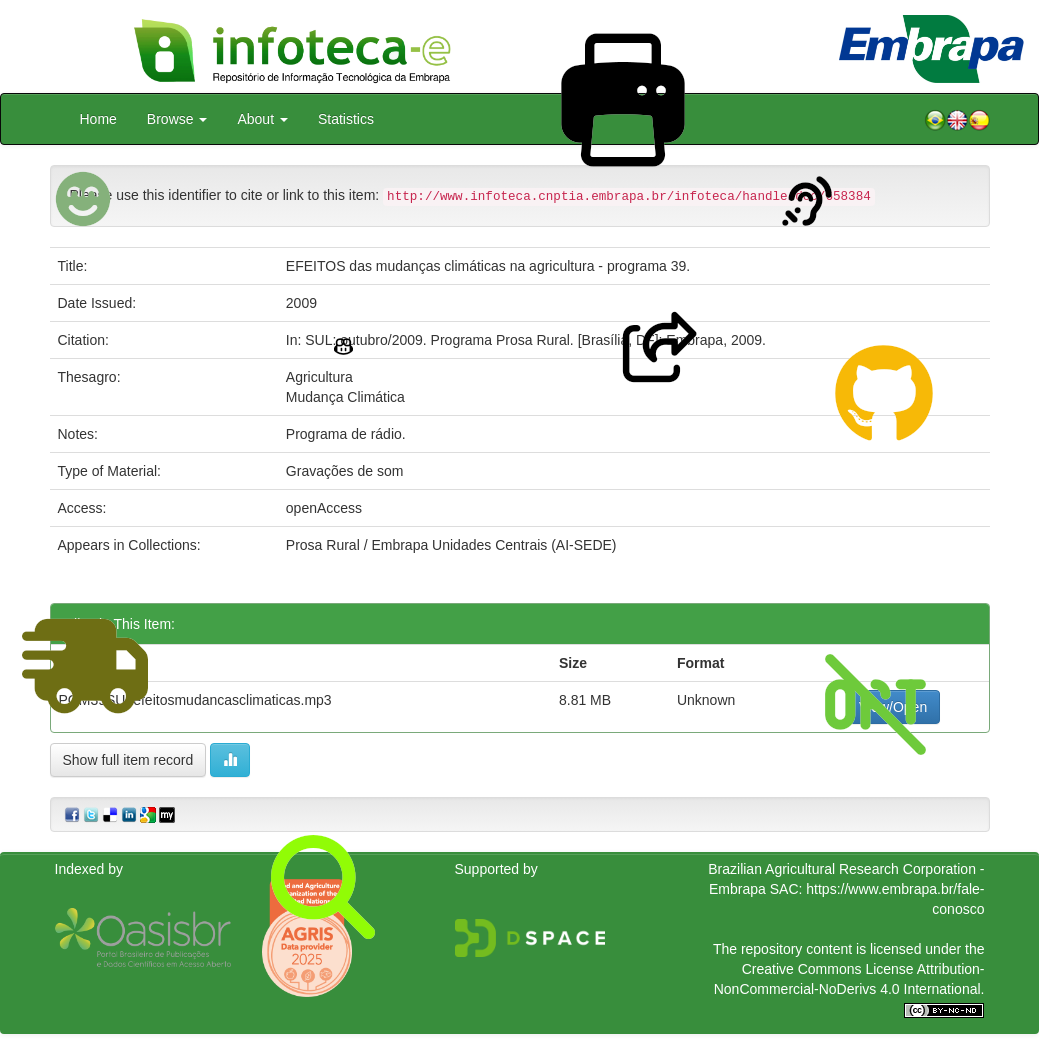 The image size is (1039, 1054). I want to click on indicates assistive listening systems available, so click(807, 201).